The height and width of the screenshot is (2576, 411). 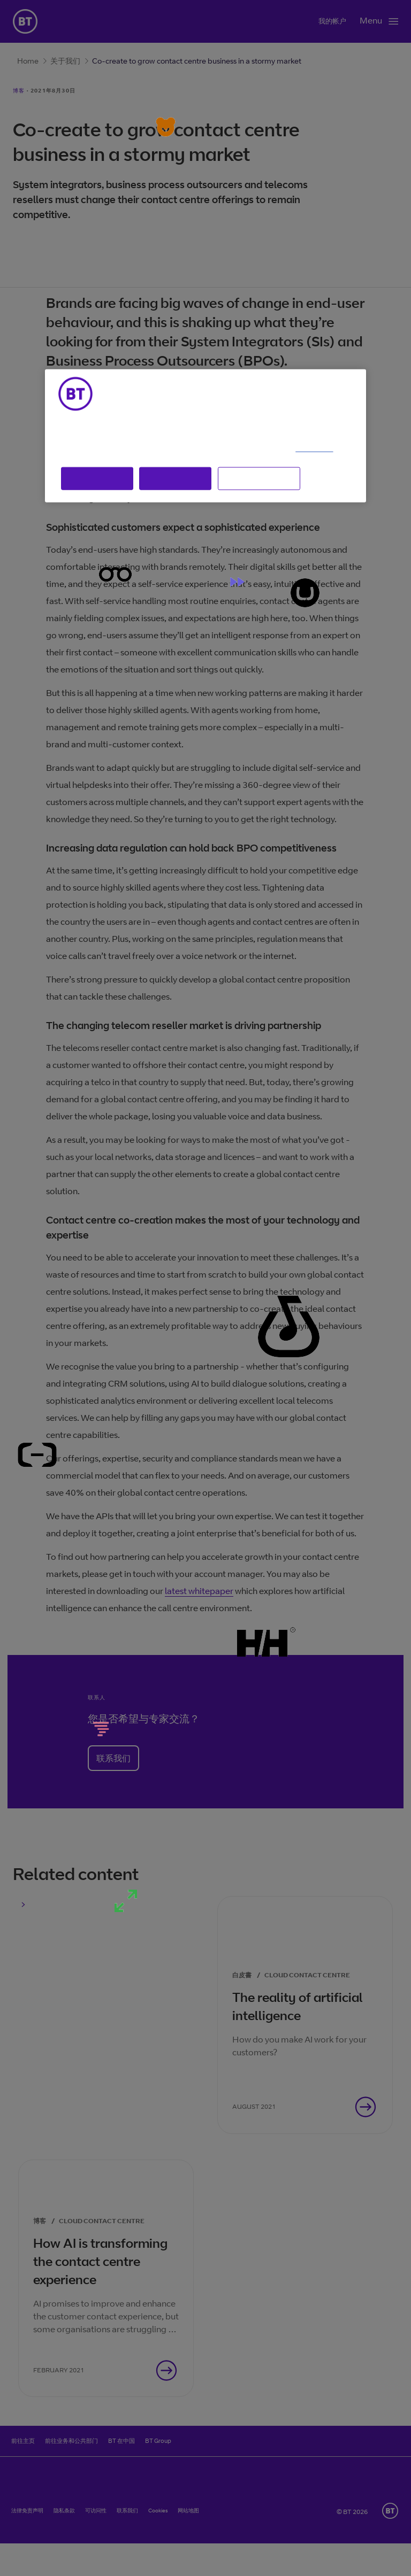 What do you see at coordinates (165, 127) in the screenshot?
I see `smiling bear mascot or brand logo` at bounding box center [165, 127].